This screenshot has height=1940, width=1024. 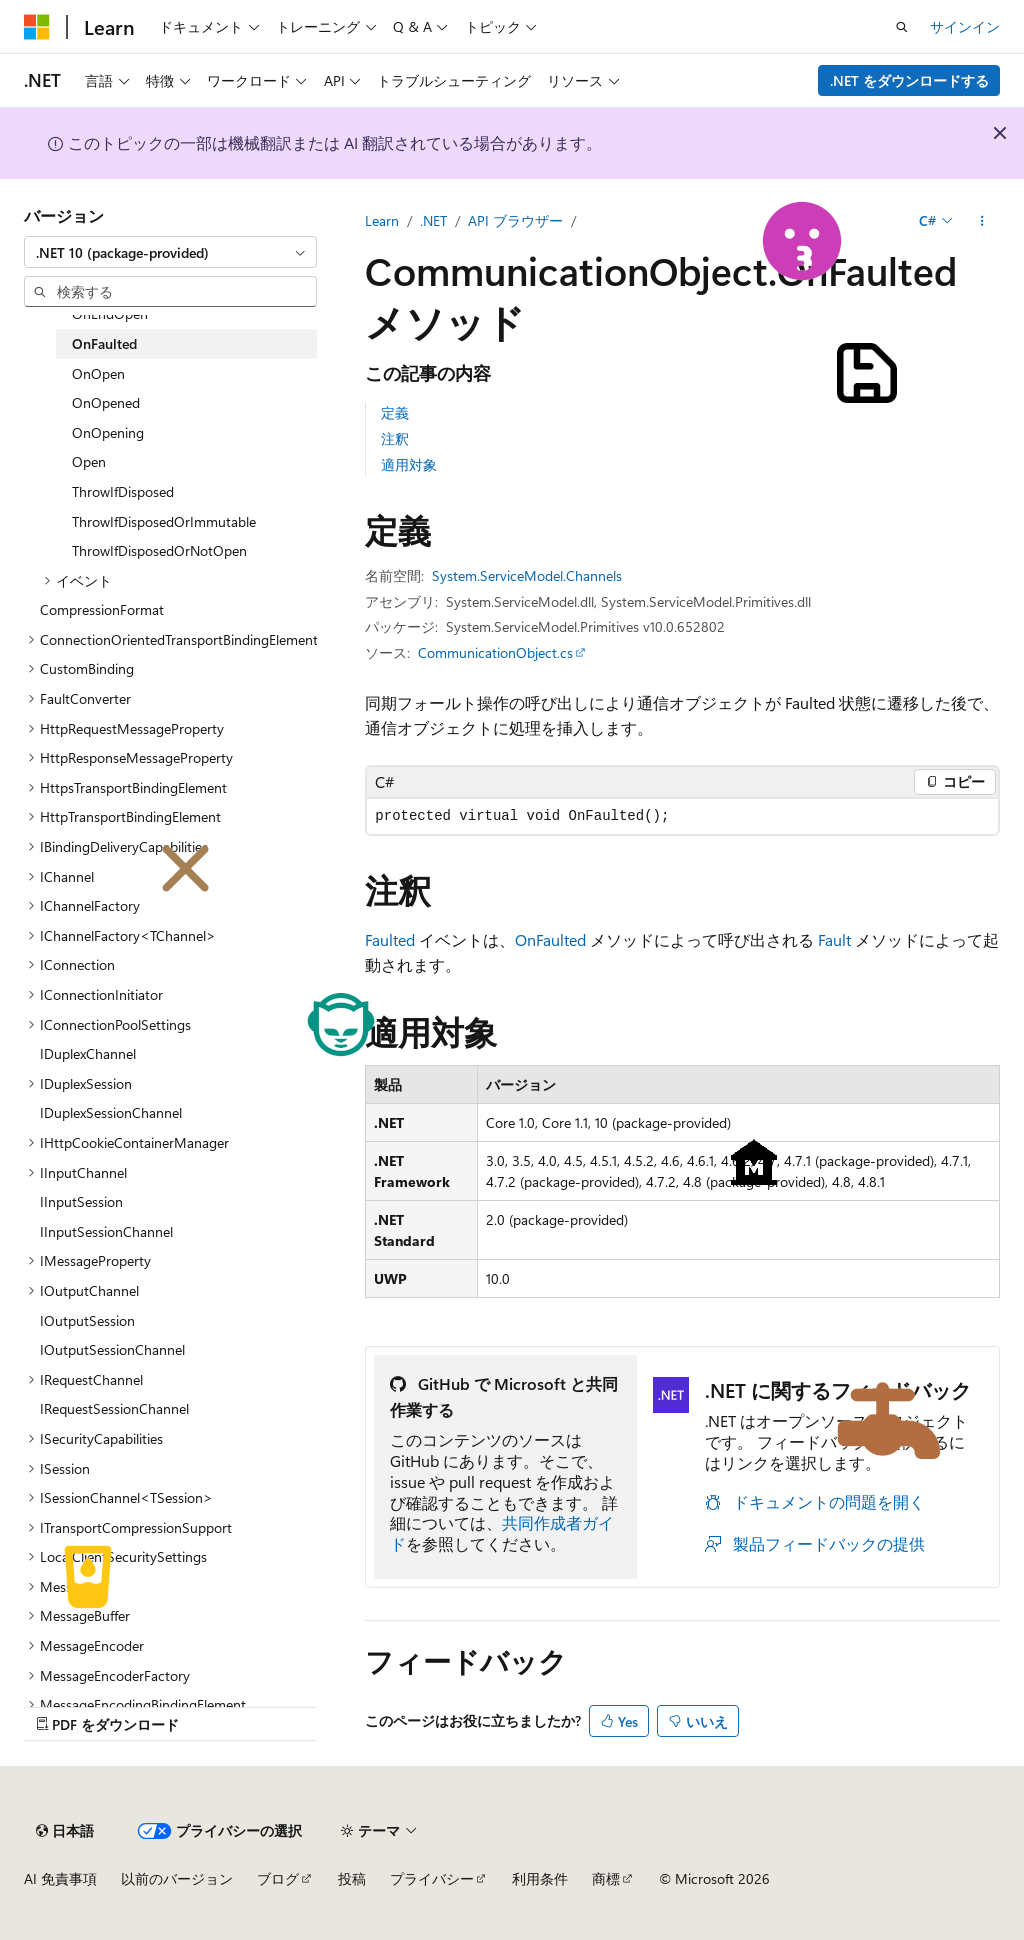 I want to click on access water or plumbing settings, so click(x=889, y=1427).